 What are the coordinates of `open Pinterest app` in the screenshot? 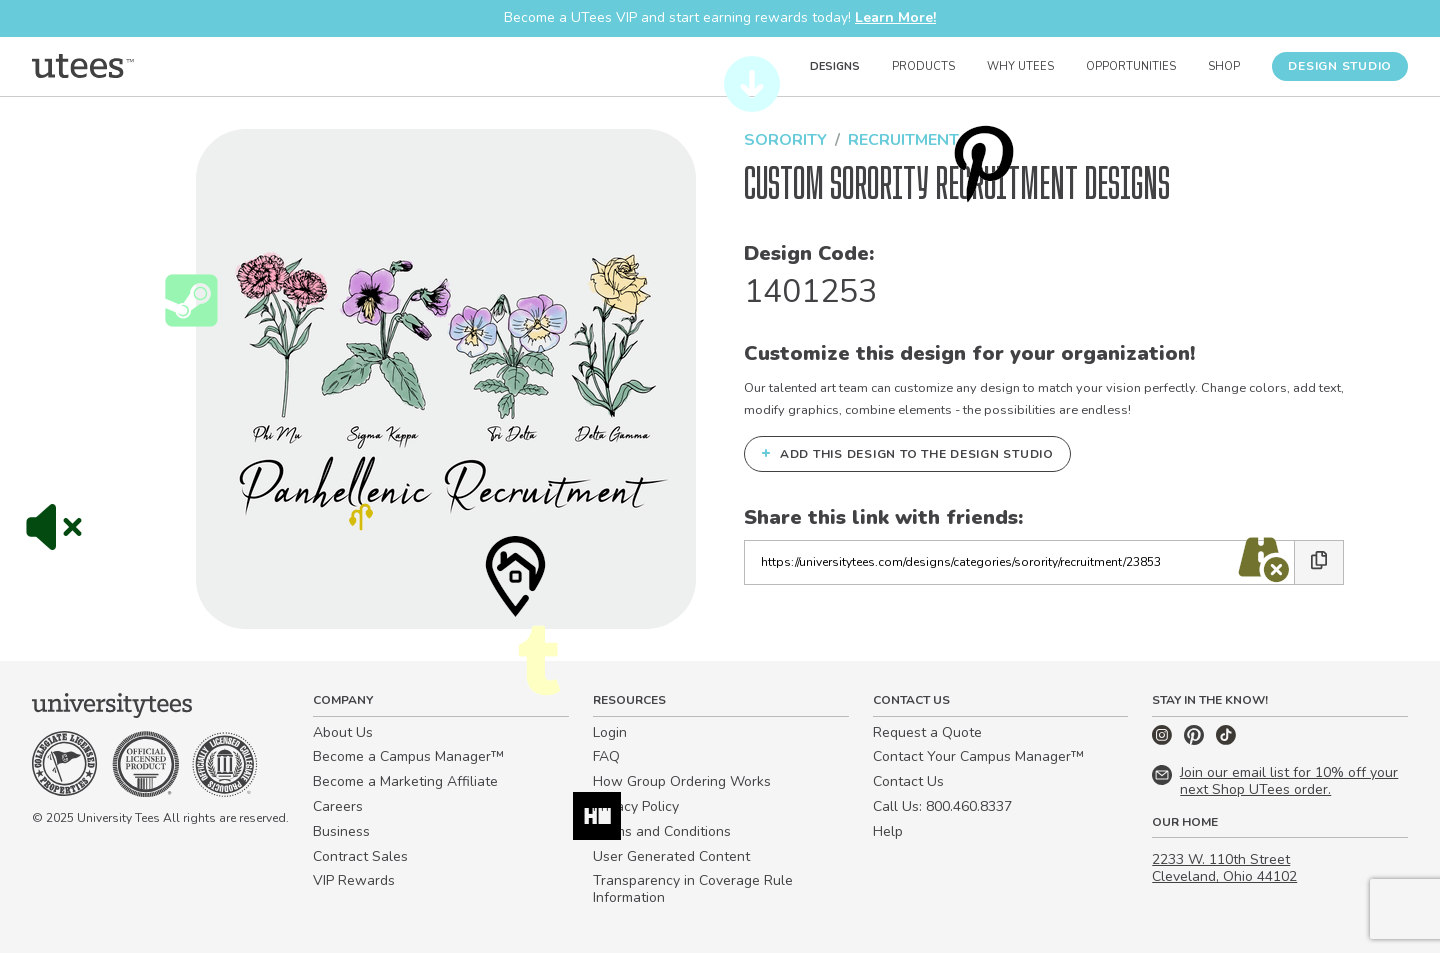 It's located at (984, 164).